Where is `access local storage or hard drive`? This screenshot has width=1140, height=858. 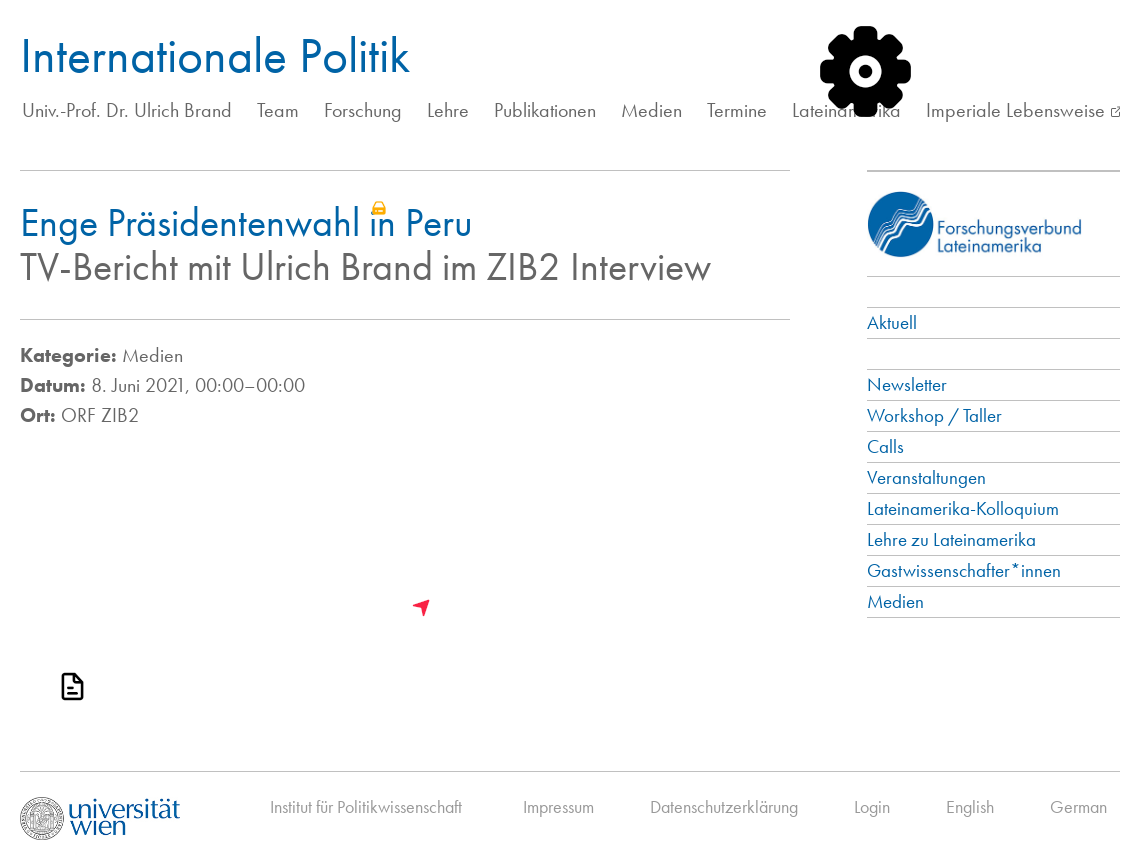 access local storage or hard drive is located at coordinates (379, 208).